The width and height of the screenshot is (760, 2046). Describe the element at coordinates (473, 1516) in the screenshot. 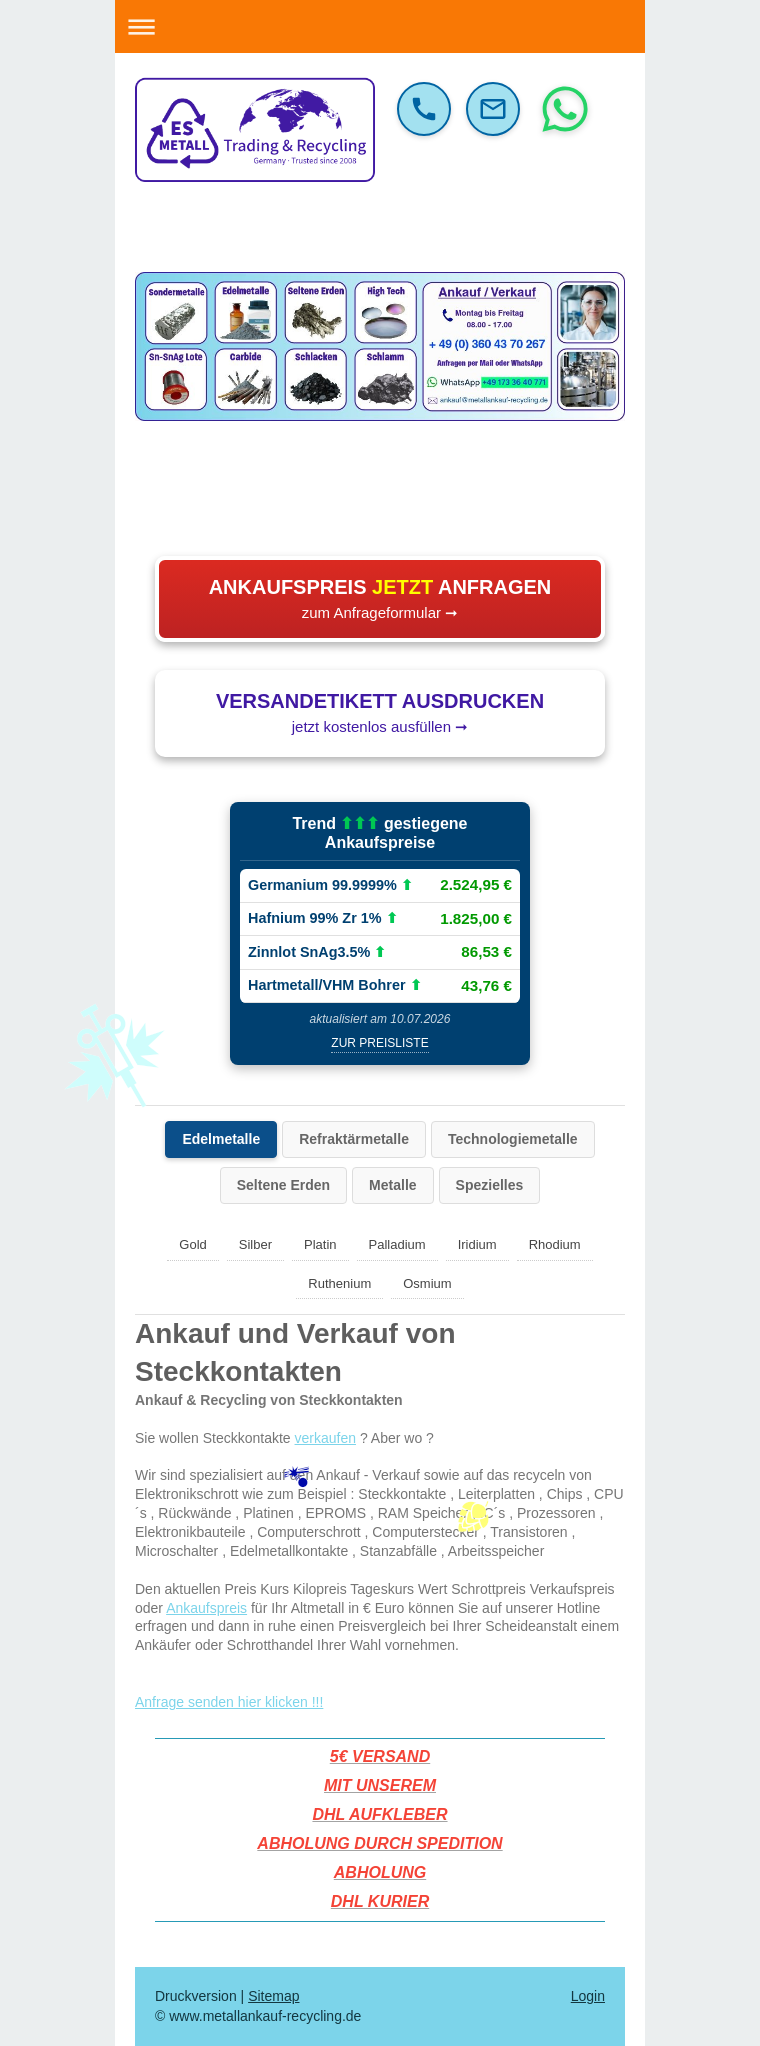

I see `indicates beer or brewing-related content` at that location.